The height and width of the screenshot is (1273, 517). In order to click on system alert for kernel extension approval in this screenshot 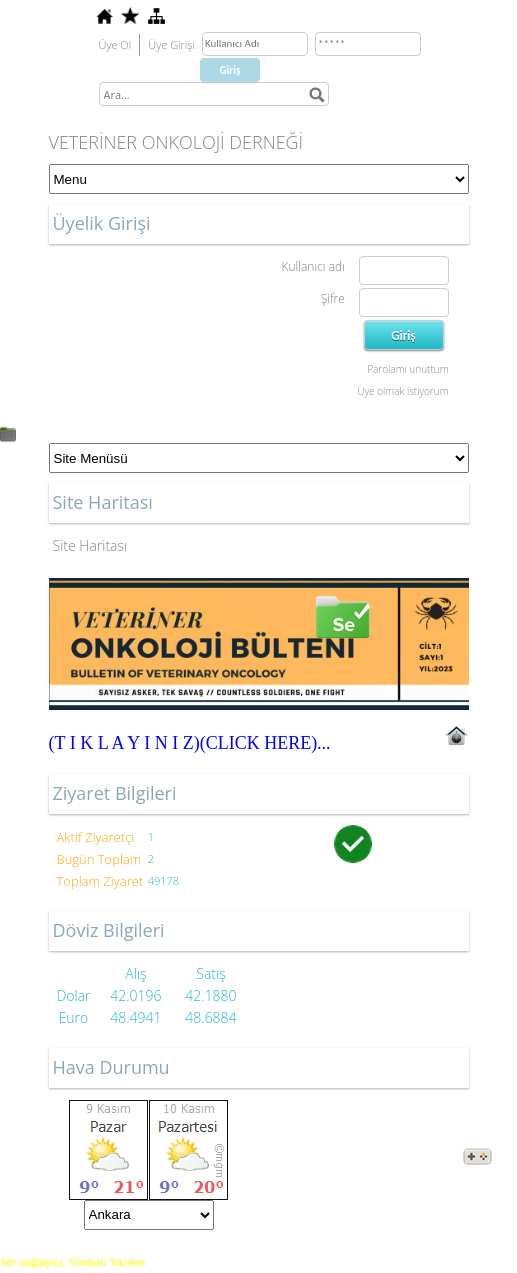, I will do `click(456, 735)`.